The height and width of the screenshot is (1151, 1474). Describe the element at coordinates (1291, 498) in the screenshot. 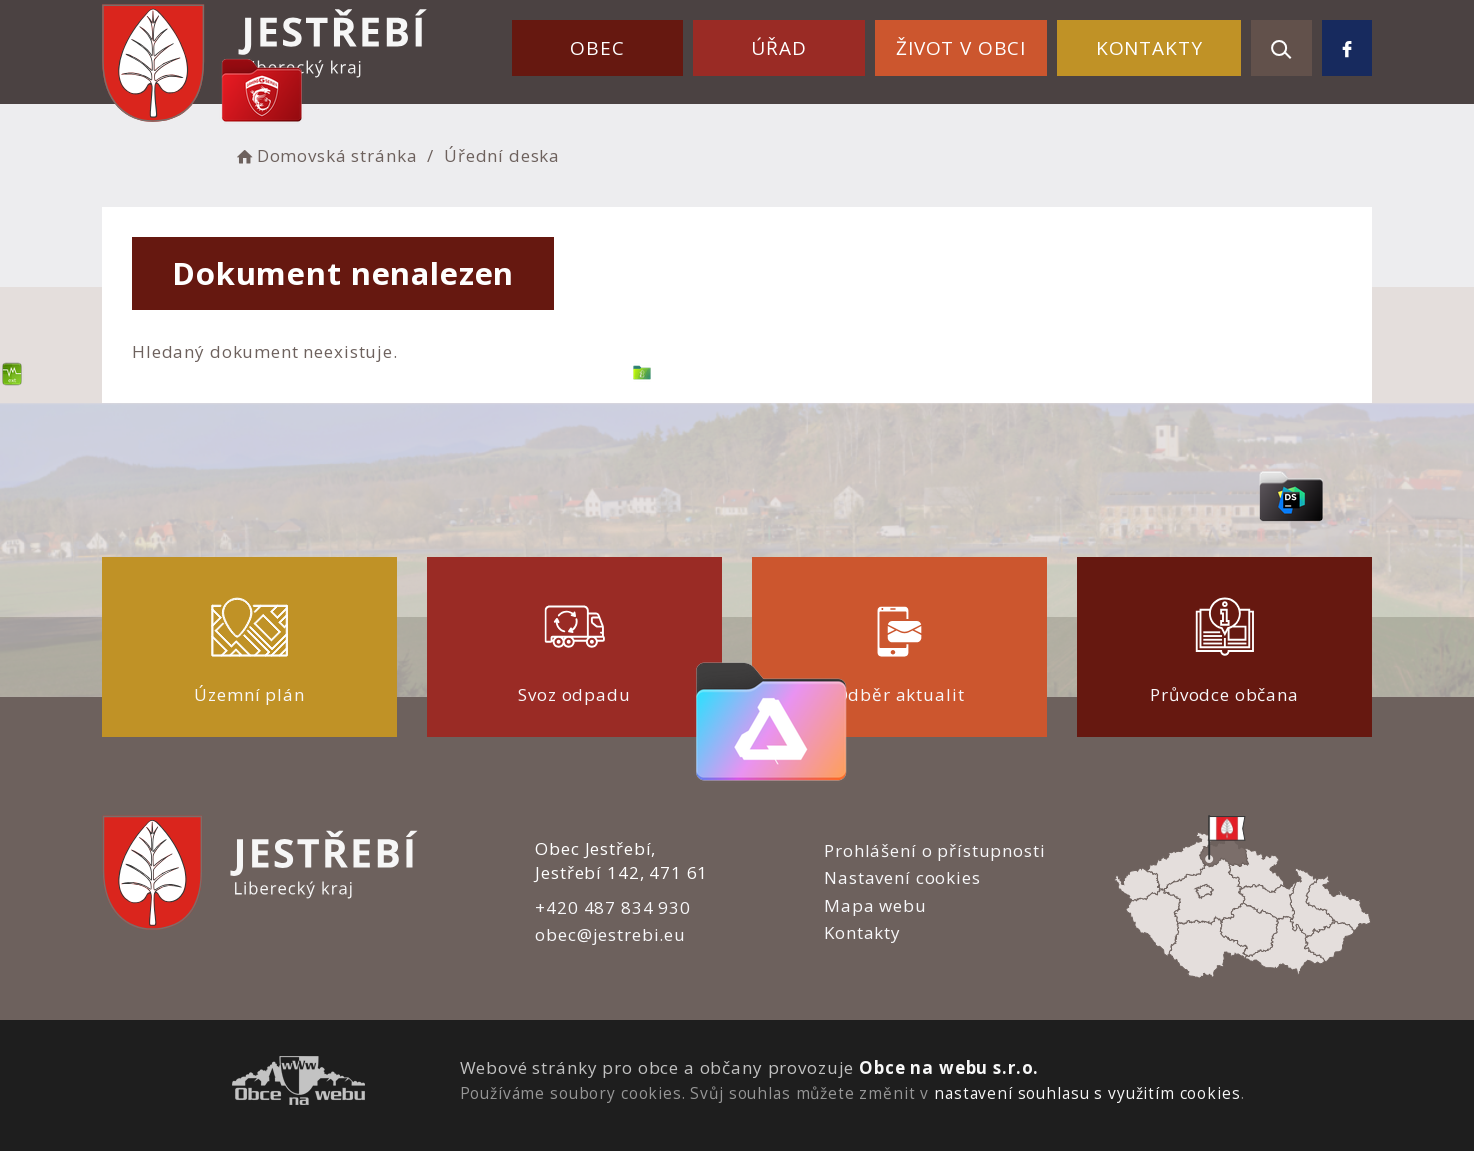

I see `folder containing JetBrains DataSpell project files` at that location.